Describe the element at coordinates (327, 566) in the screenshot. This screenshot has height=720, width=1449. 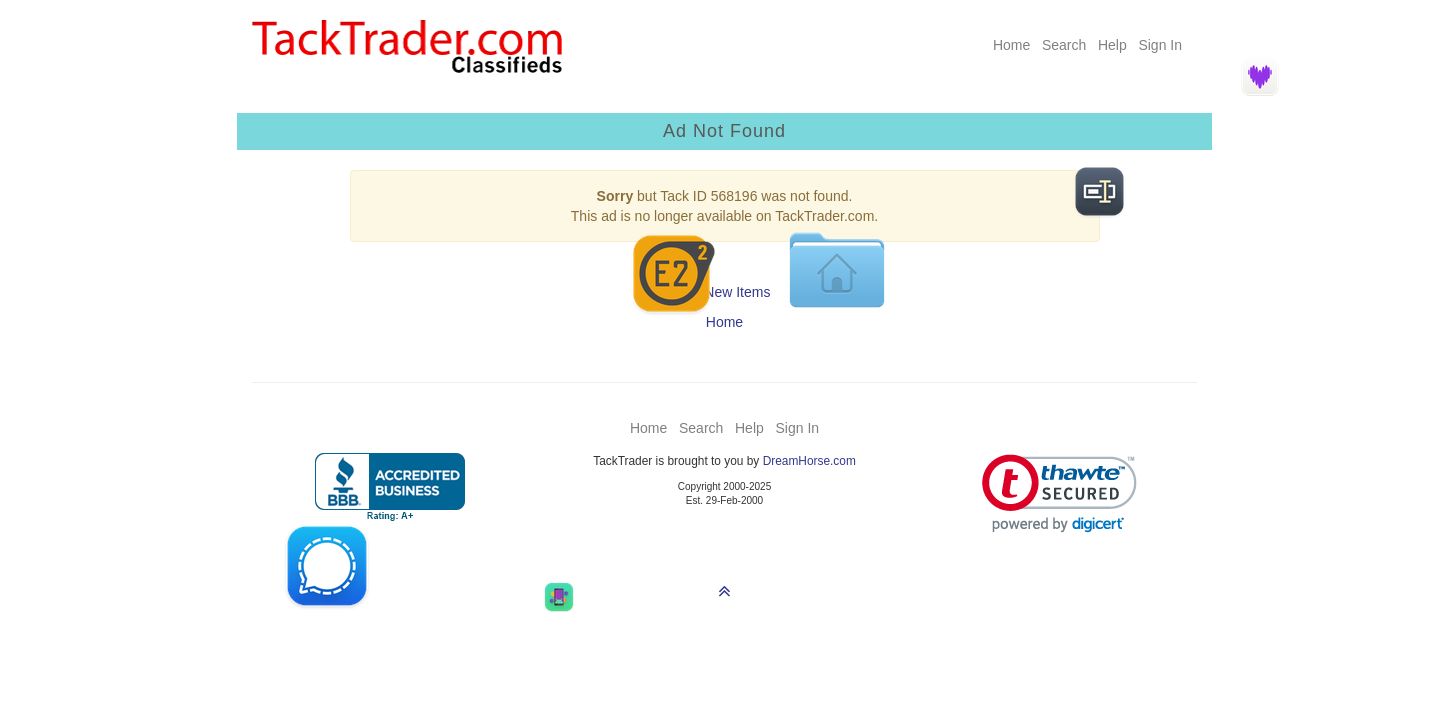
I see `open Signal messenger` at that location.